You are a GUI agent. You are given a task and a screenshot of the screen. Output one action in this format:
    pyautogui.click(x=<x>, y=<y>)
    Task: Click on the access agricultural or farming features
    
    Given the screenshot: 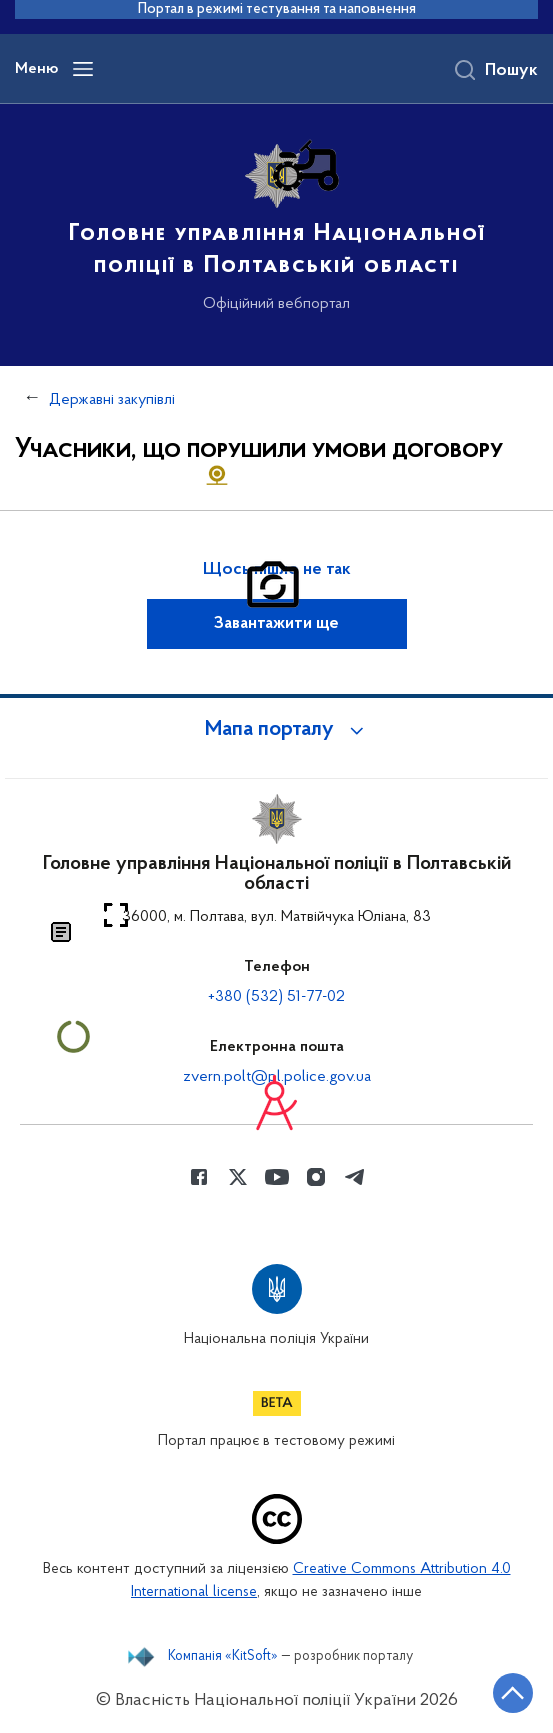 What is the action you would take?
    pyautogui.click(x=306, y=167)
    